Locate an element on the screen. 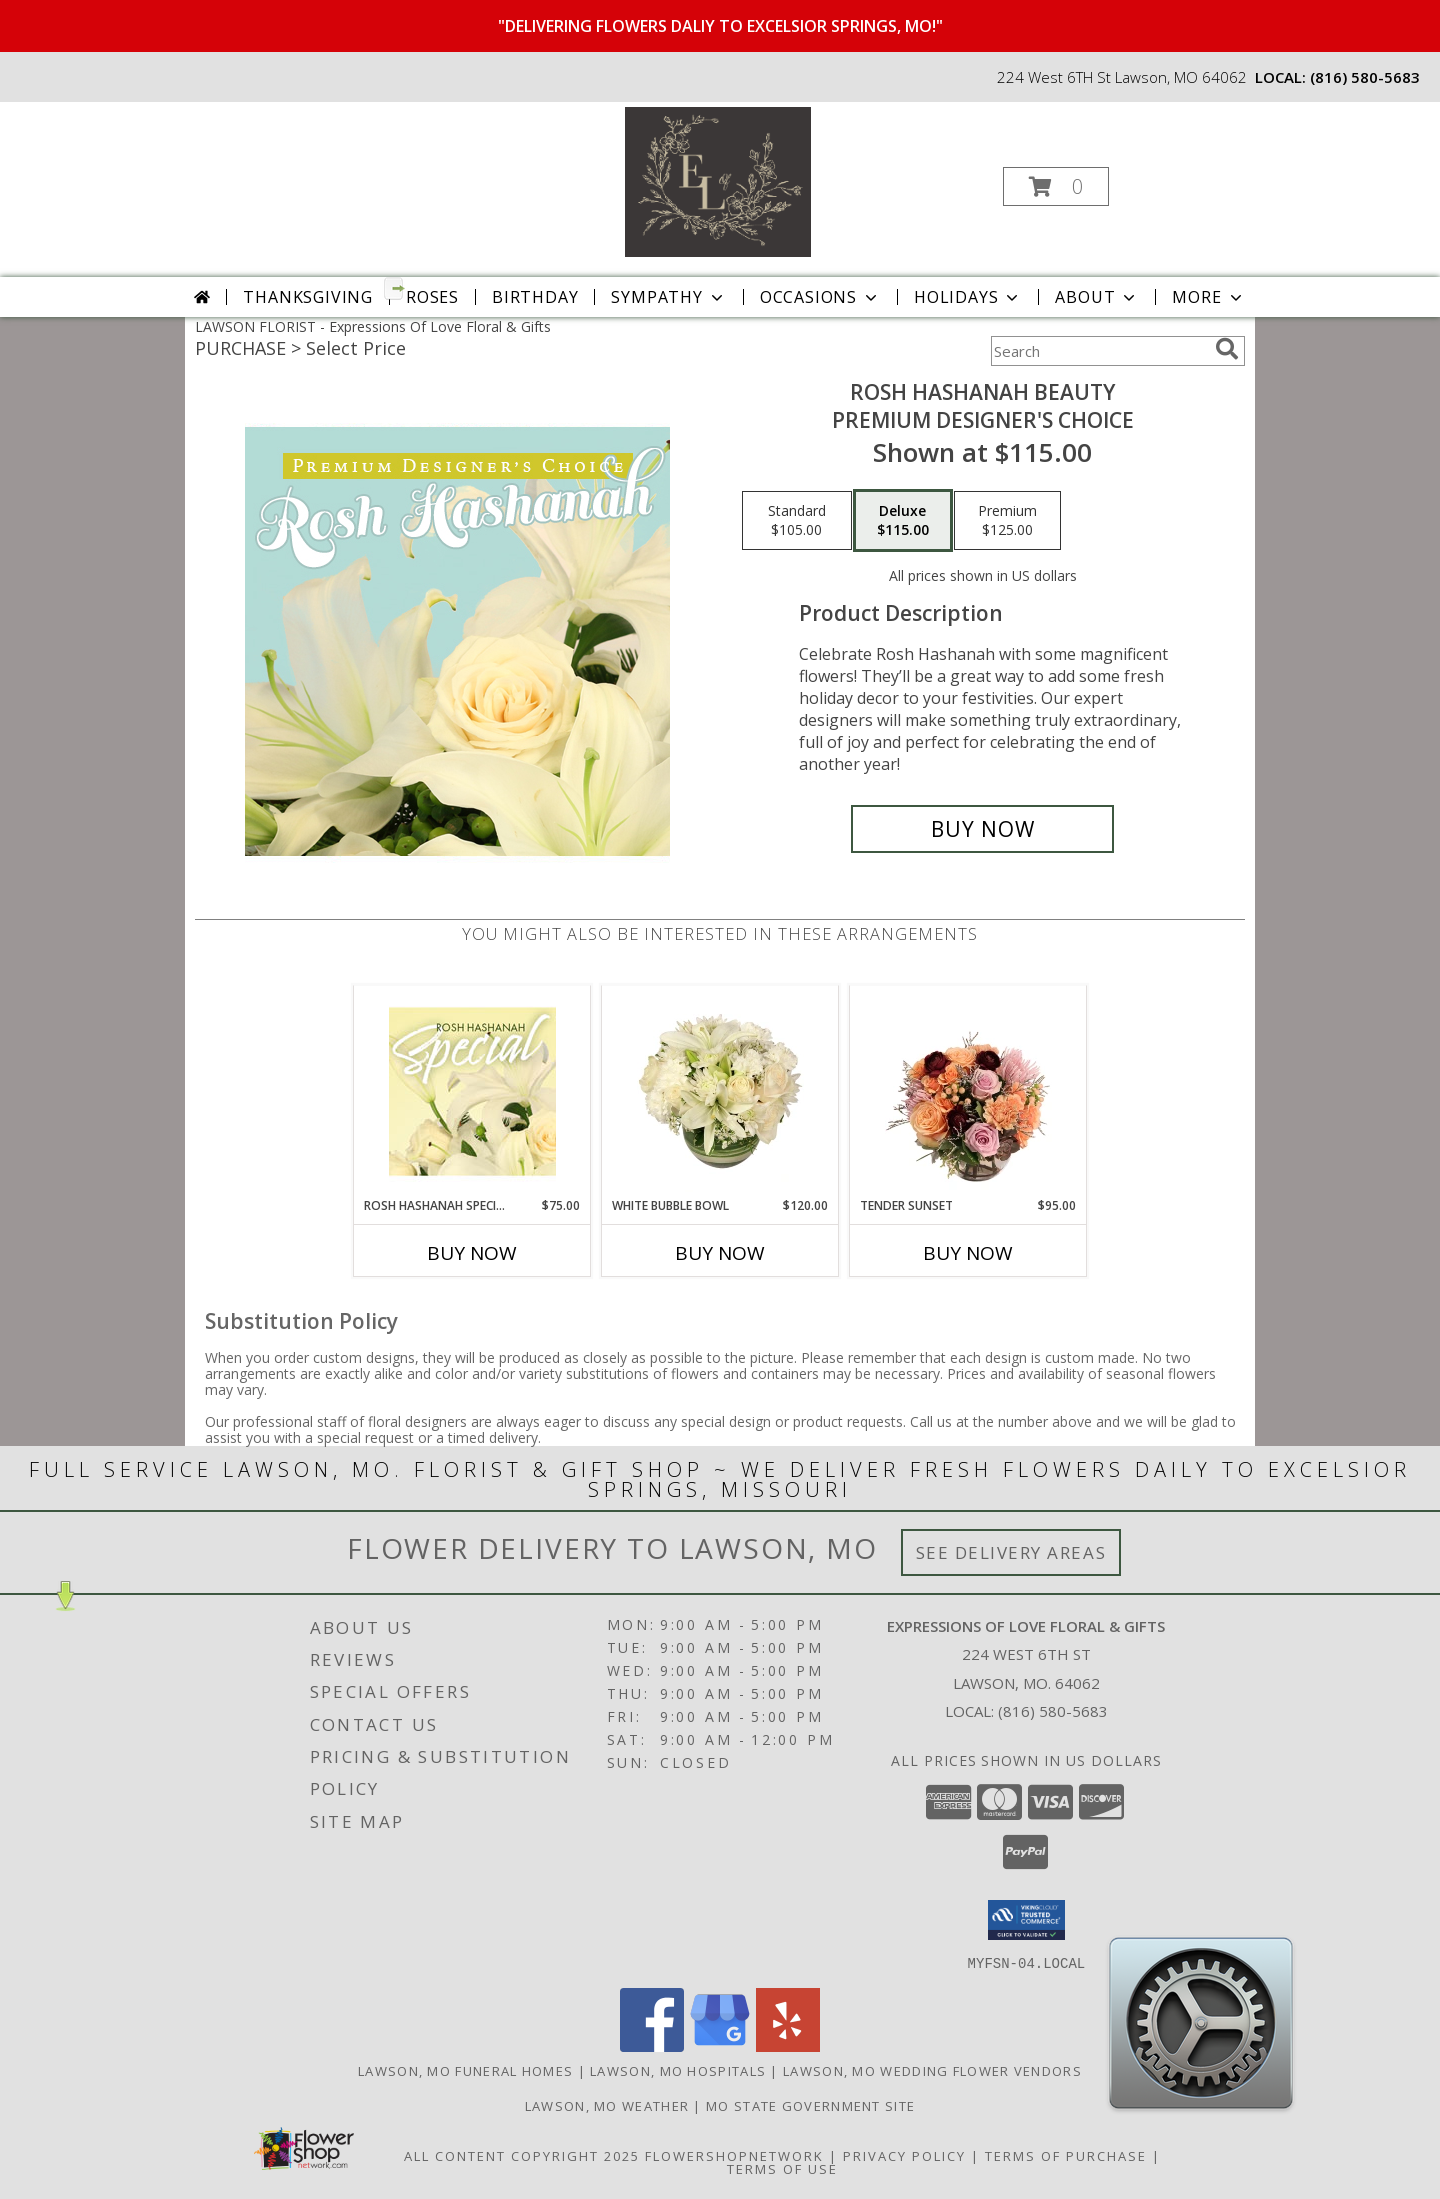 This screenshot has width=1440, height=2199. access advertising and privacy settings is located at coordinates (1201, 2023).